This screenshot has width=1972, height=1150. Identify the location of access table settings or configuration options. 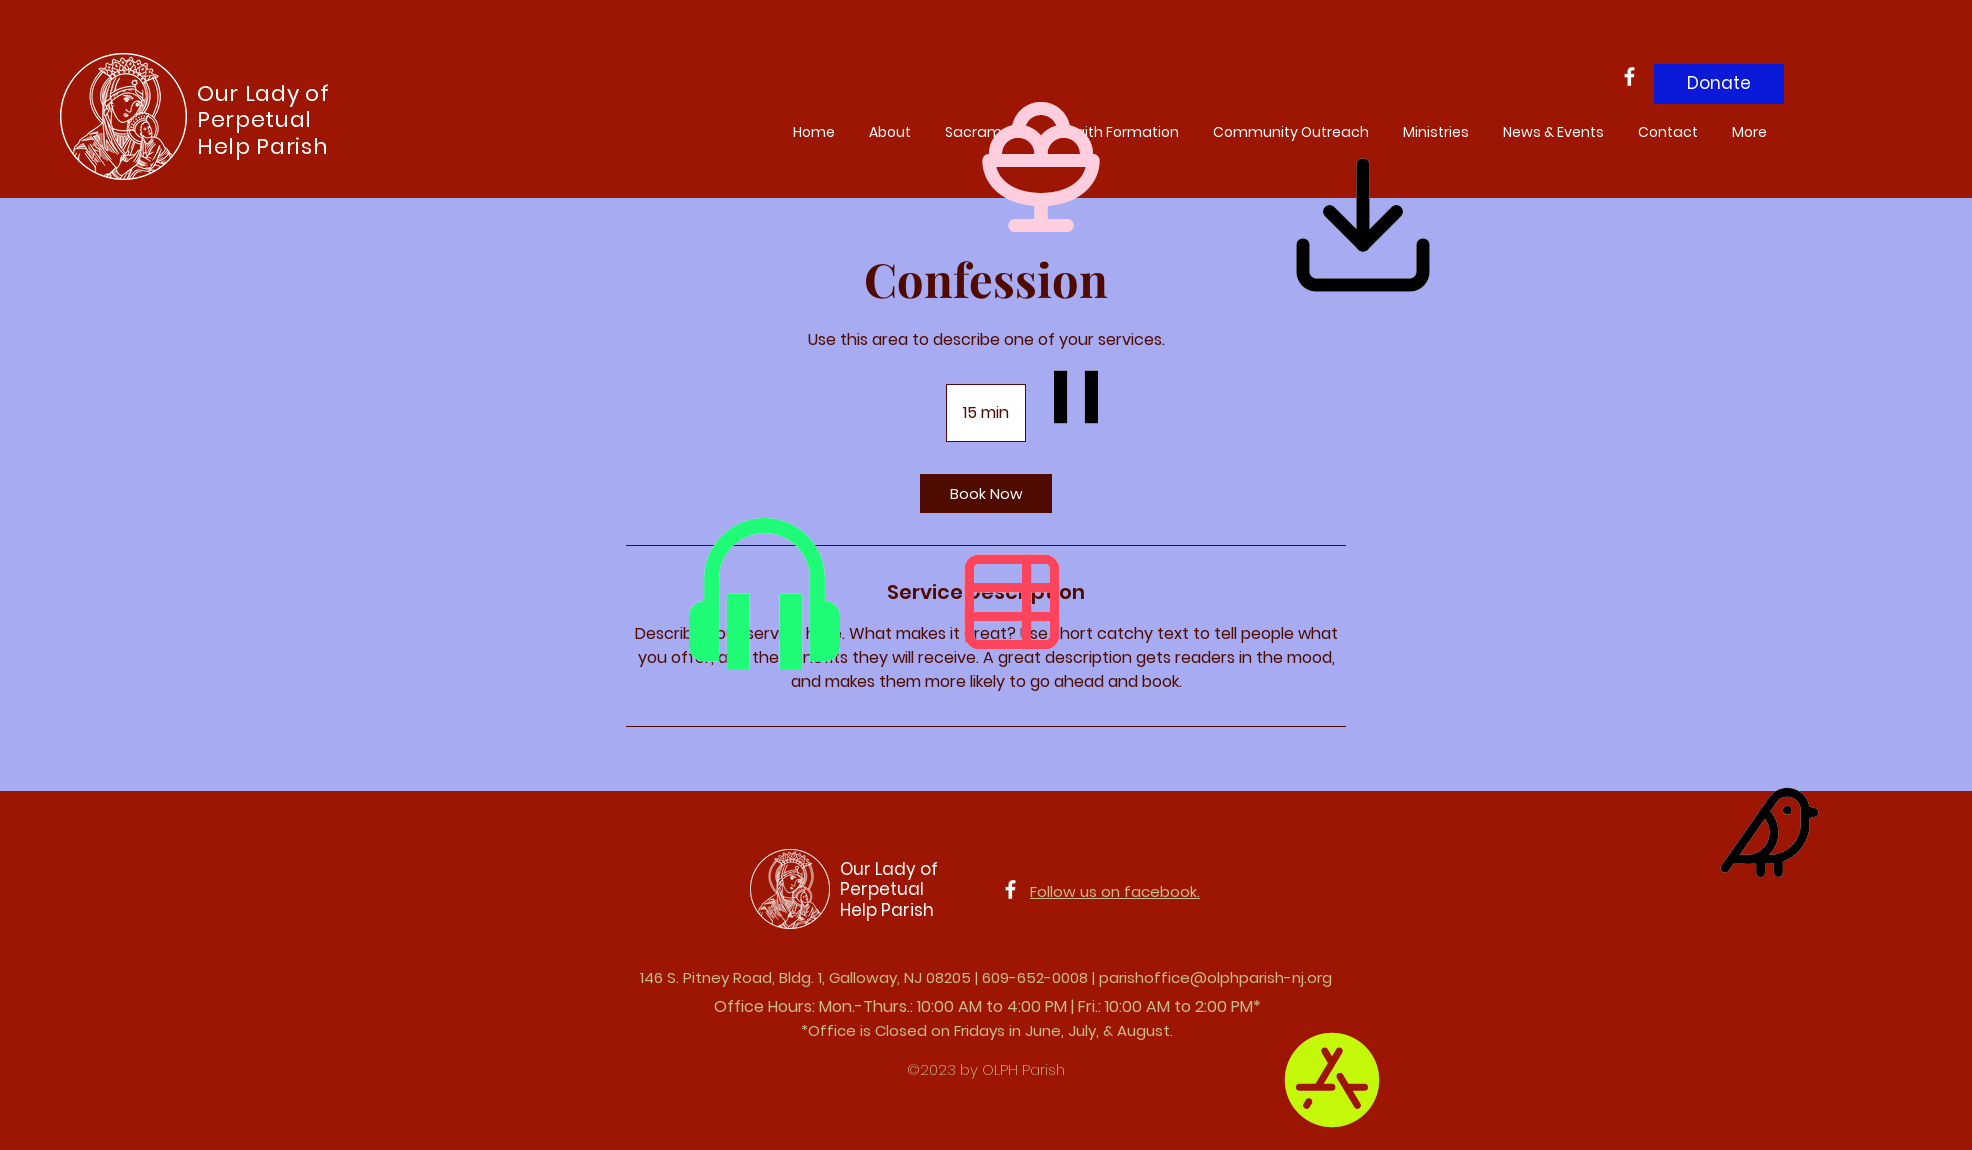
(1012, 602).